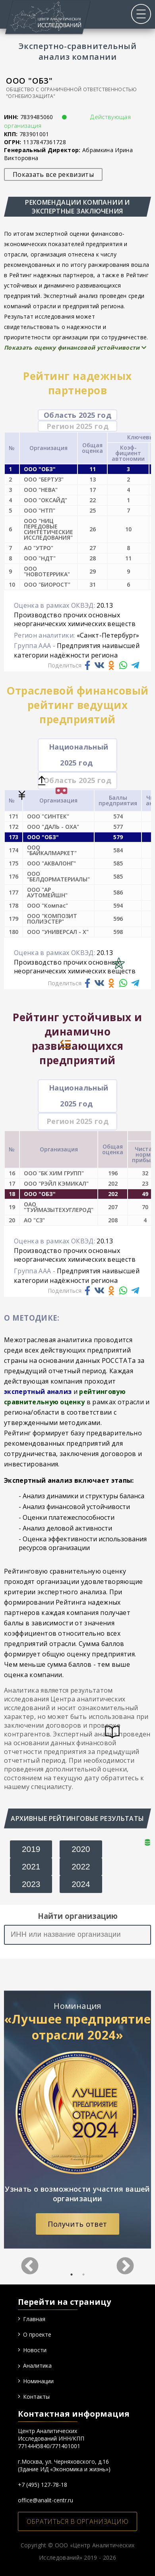 The image size is (155, 2576). Describe the element at coordinates (42, 781) in the screenshot. I see `upload a file or document` at that location.